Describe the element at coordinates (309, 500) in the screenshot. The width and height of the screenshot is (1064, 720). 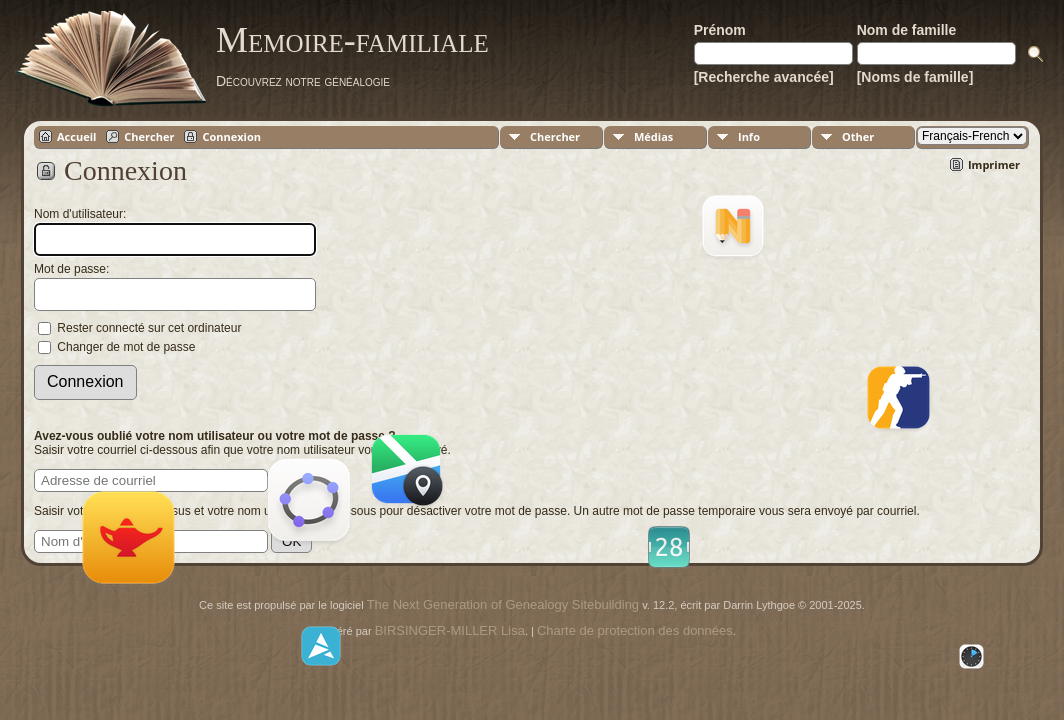
I see `open geogebra mathematics application` at that location.